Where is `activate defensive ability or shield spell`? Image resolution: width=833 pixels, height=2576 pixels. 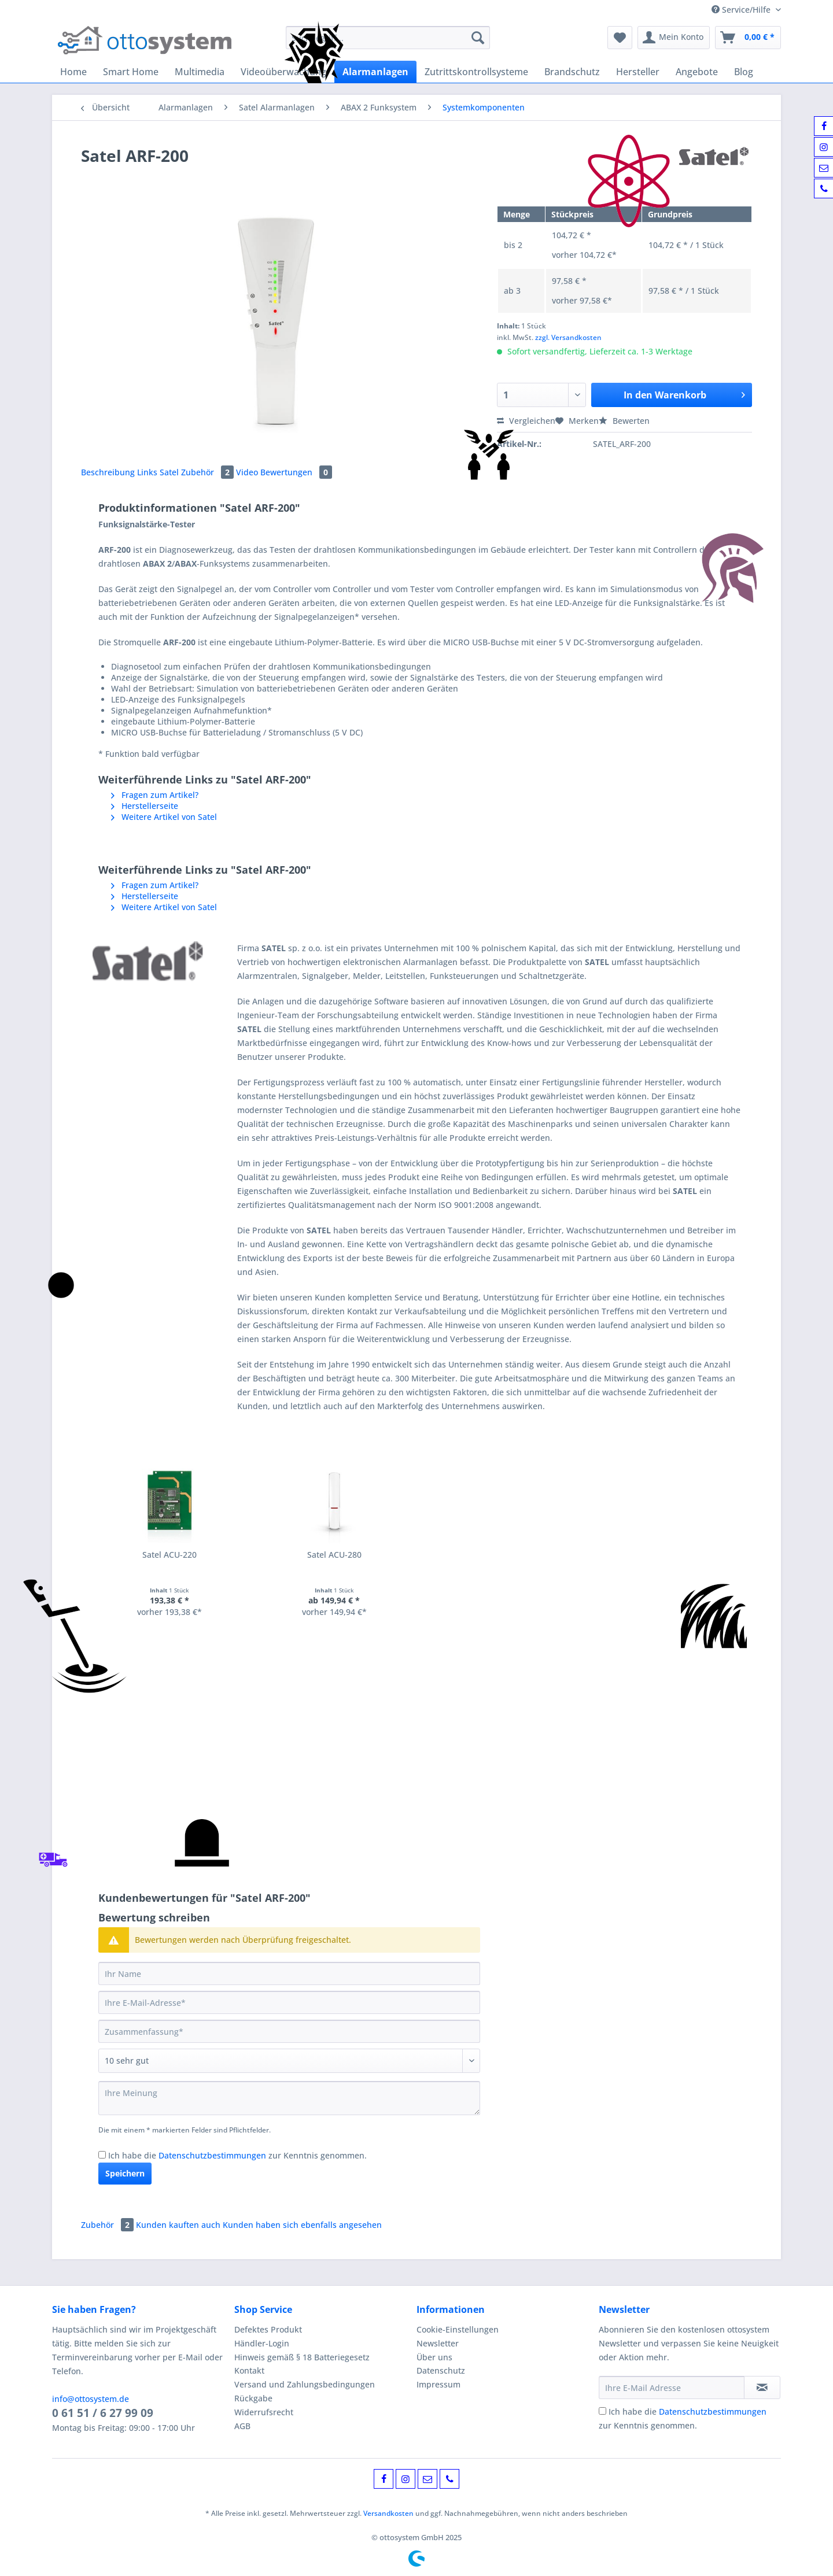 activate defensive ability or shield spell is located at coordinates (316, 53).